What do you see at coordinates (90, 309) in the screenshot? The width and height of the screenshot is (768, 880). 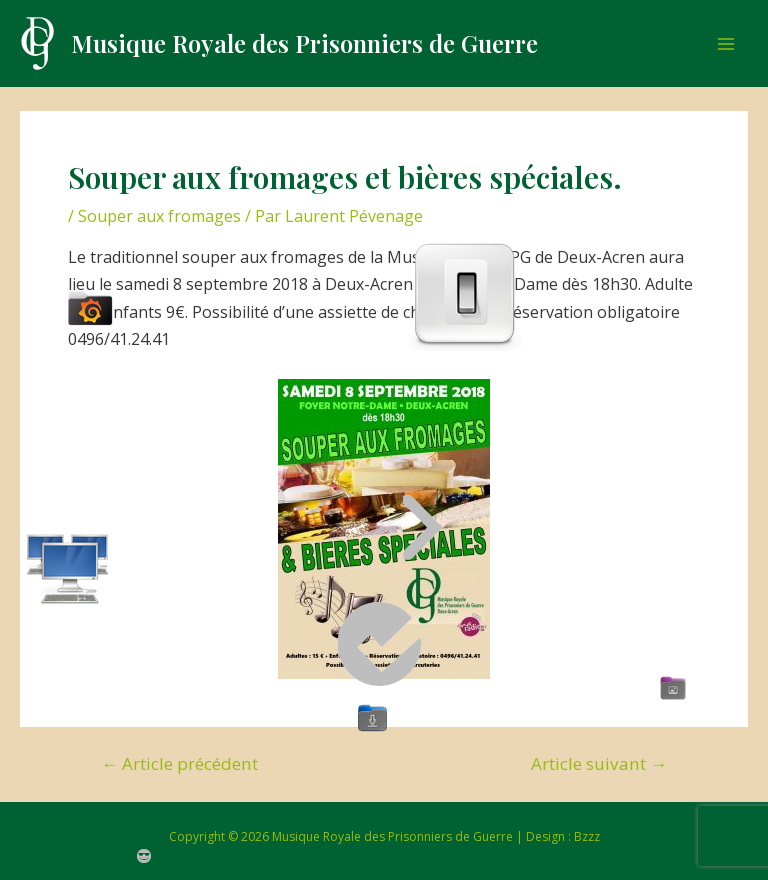 I see `open grafana project folder` at bounding box center [90, 309].